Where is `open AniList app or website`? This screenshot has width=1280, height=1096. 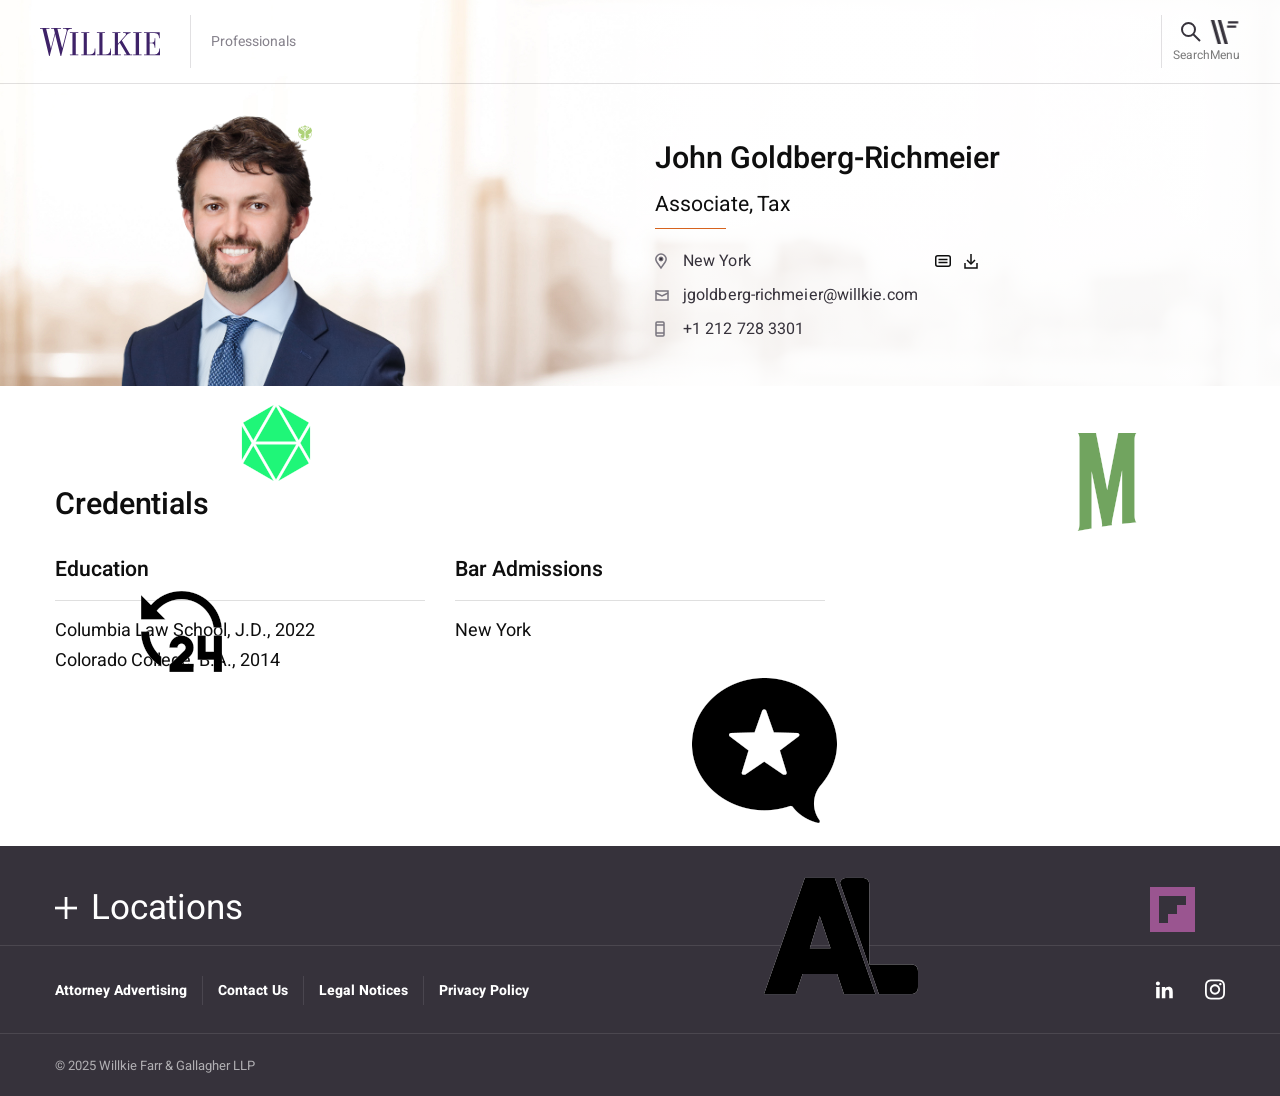 open AniList app or website is located at coordinates (841, 936).